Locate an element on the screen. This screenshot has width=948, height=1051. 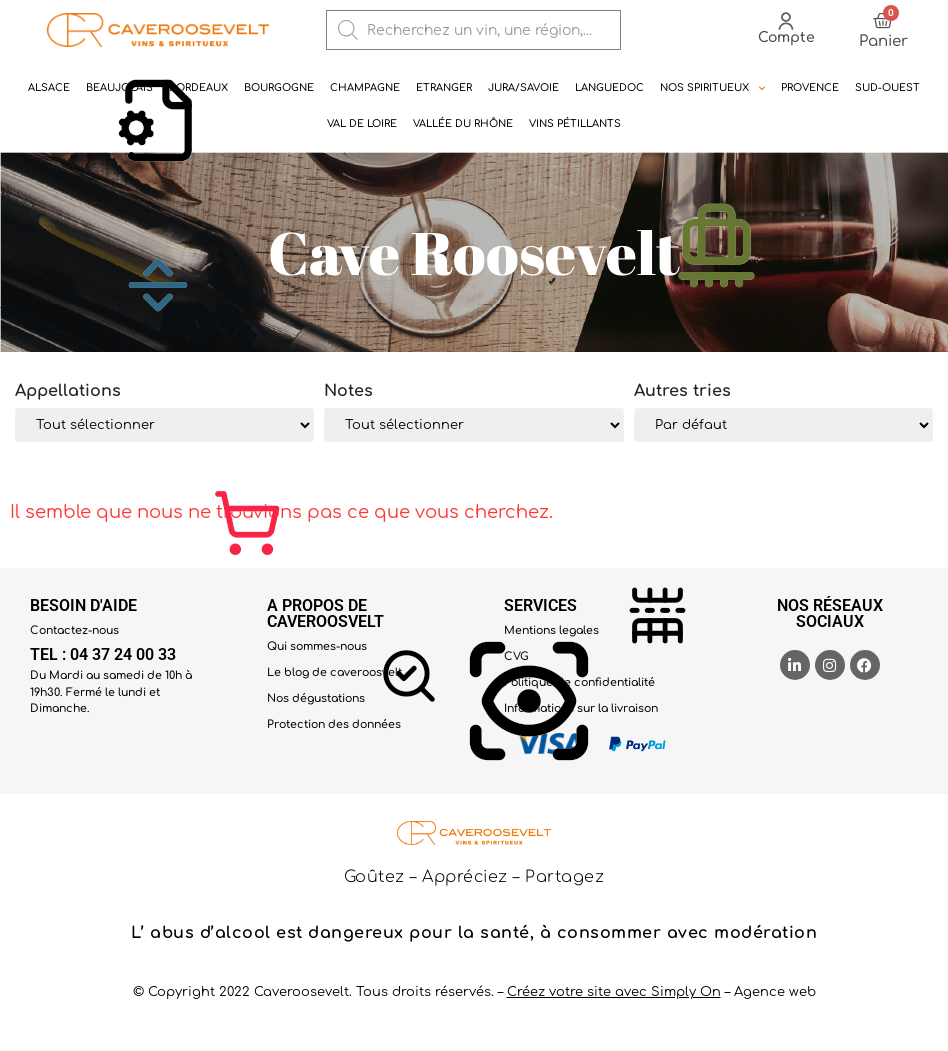
scan with eye tracking or face recognition is located at coordinates (529, 701).